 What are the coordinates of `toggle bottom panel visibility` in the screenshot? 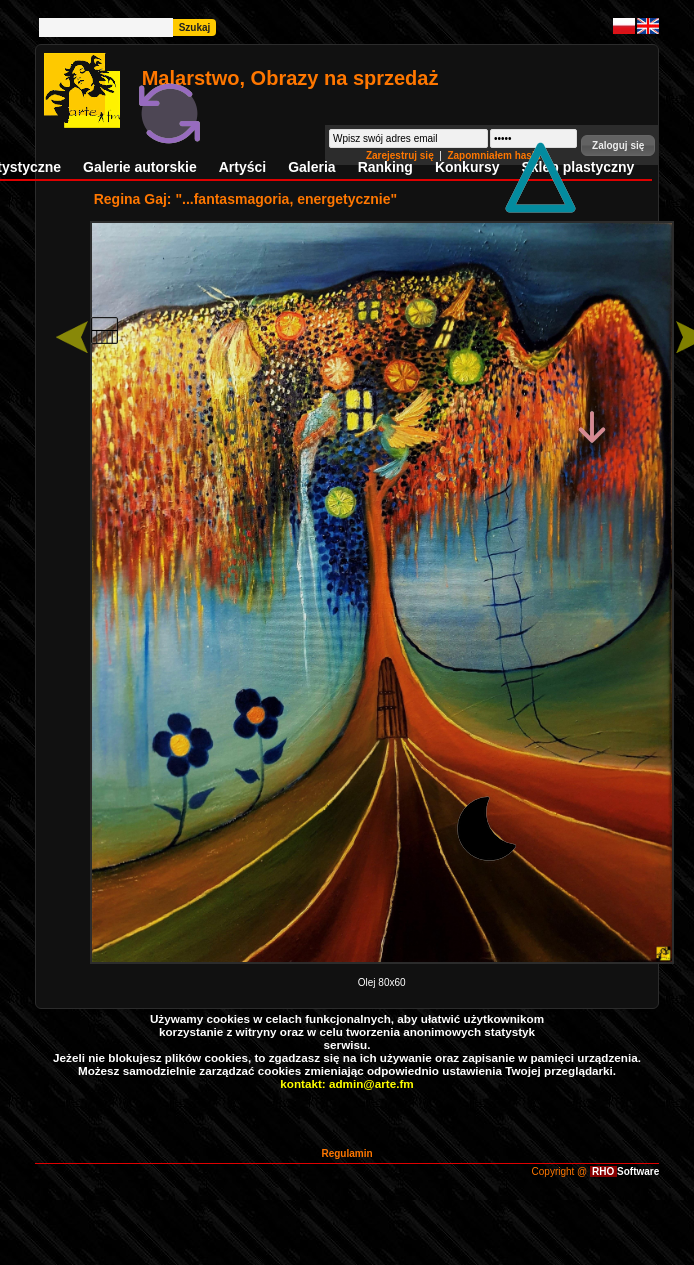 It's located at (104, 330).